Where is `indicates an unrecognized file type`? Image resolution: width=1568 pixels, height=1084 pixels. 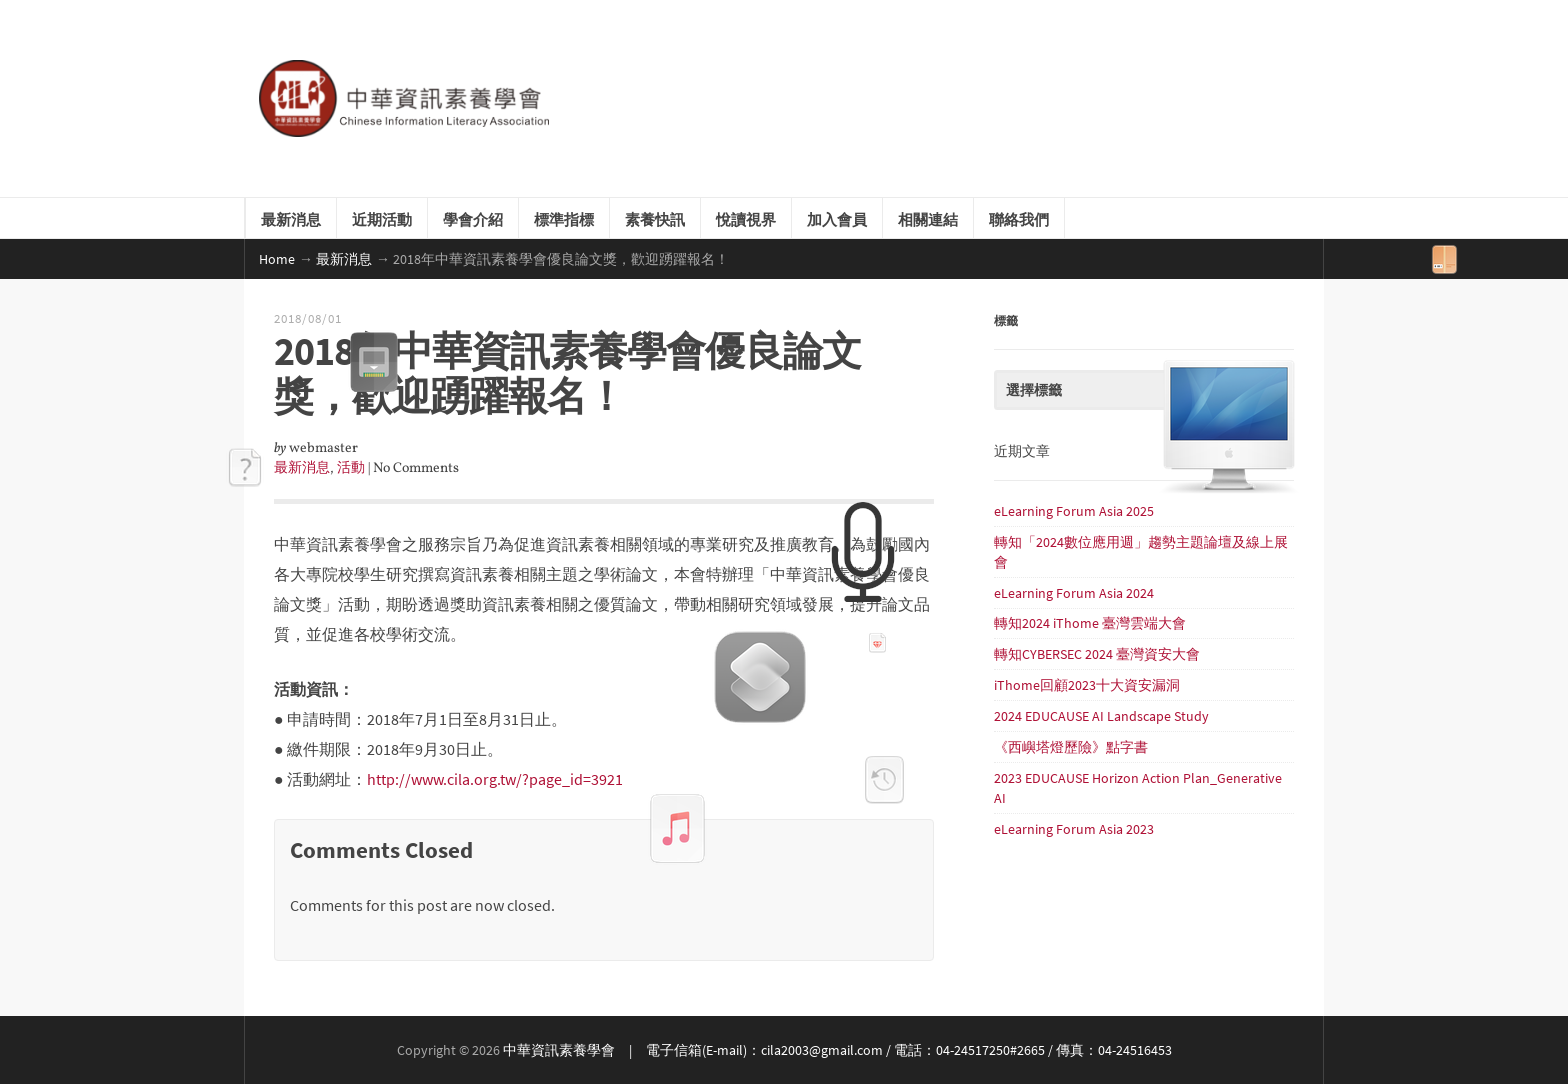 indicates an unrecognized file type is located at coordinates (245, 467).